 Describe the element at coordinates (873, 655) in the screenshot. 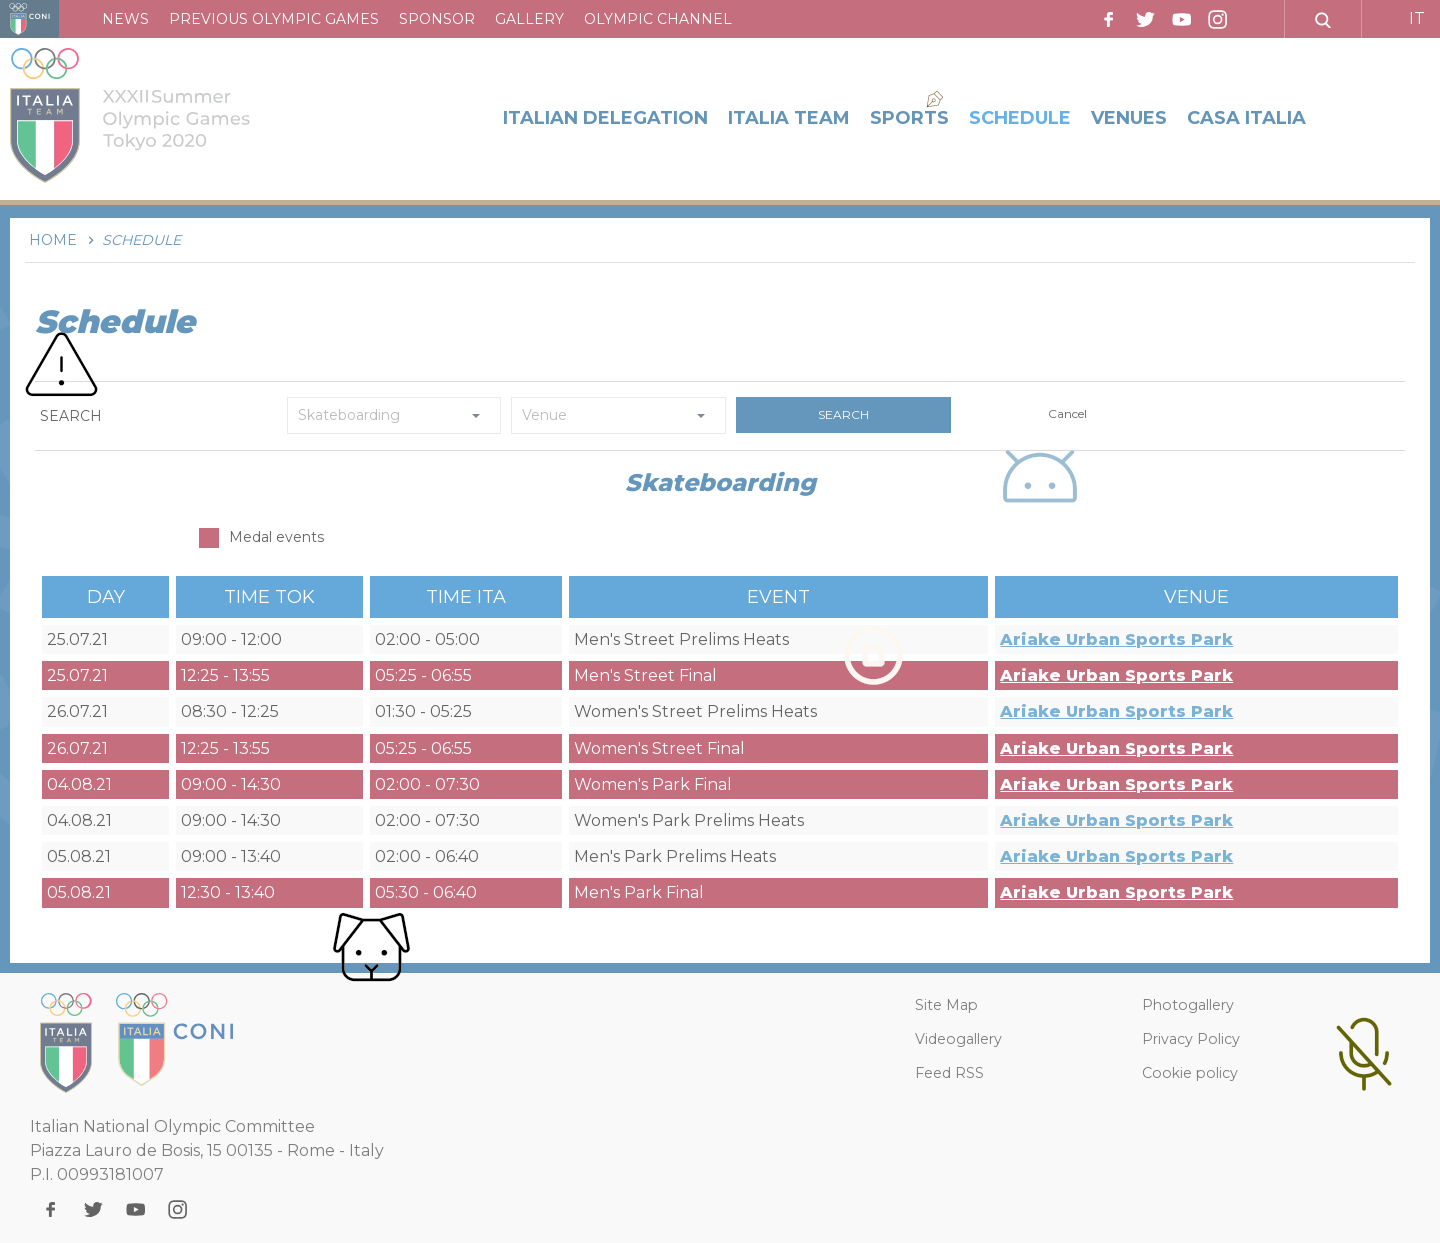

I see `stop media playback` at that location.